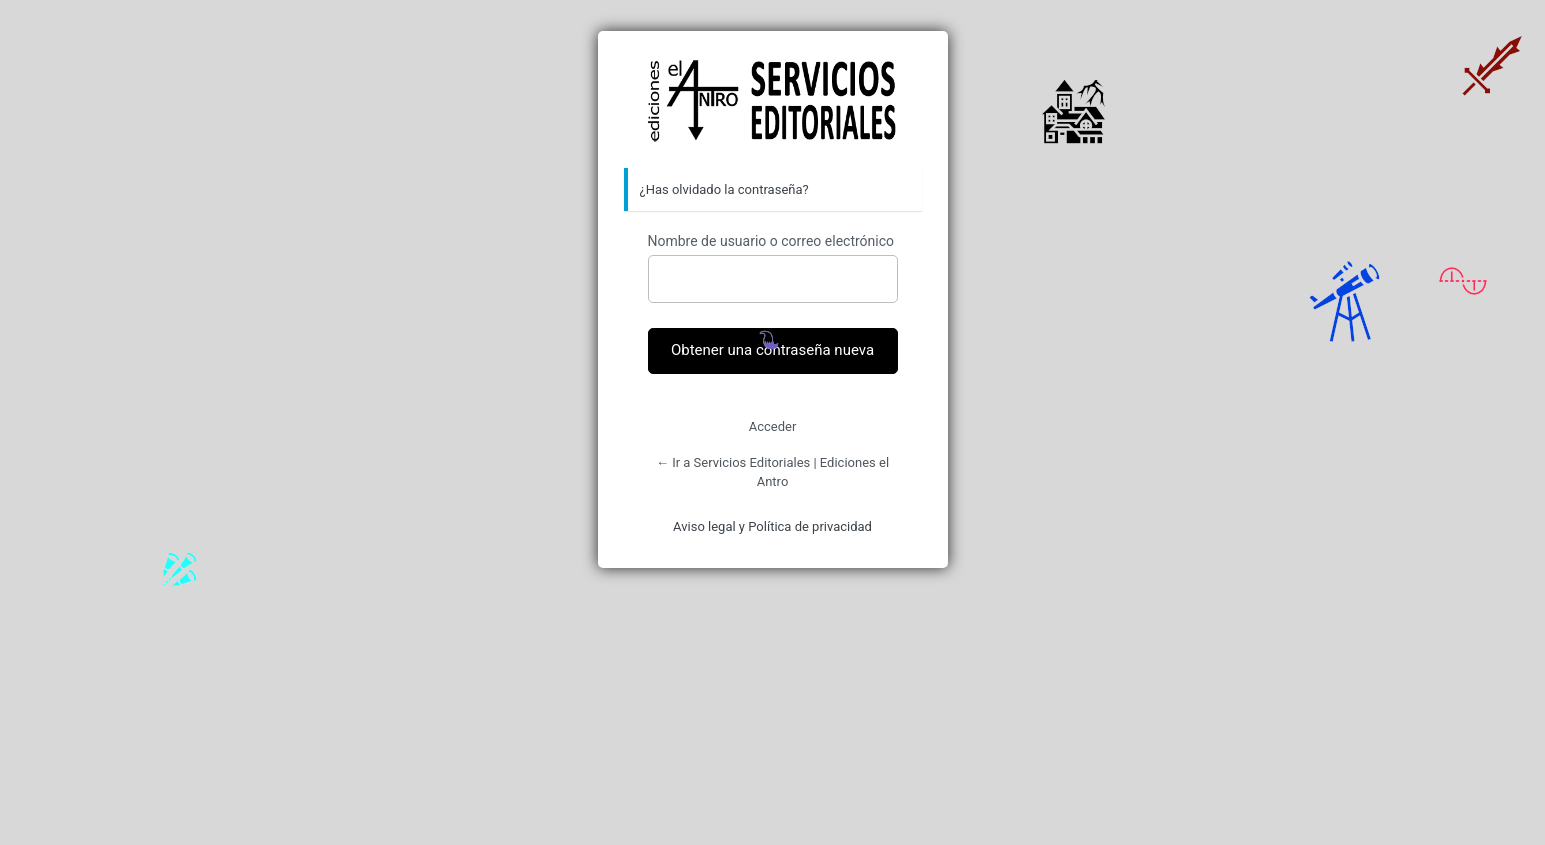 The width and height of the screenshot is (1545, 845). I want to click on fox or canine character/avatar selection, so click(769, 340).